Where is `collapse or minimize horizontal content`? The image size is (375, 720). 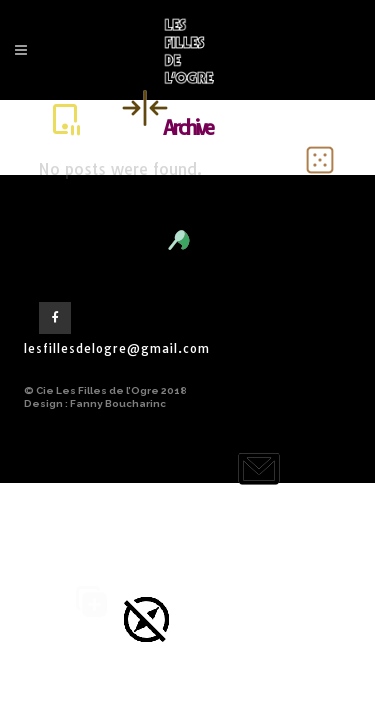 collapse or minimize horizontal content is located at coordinates (145, 108).